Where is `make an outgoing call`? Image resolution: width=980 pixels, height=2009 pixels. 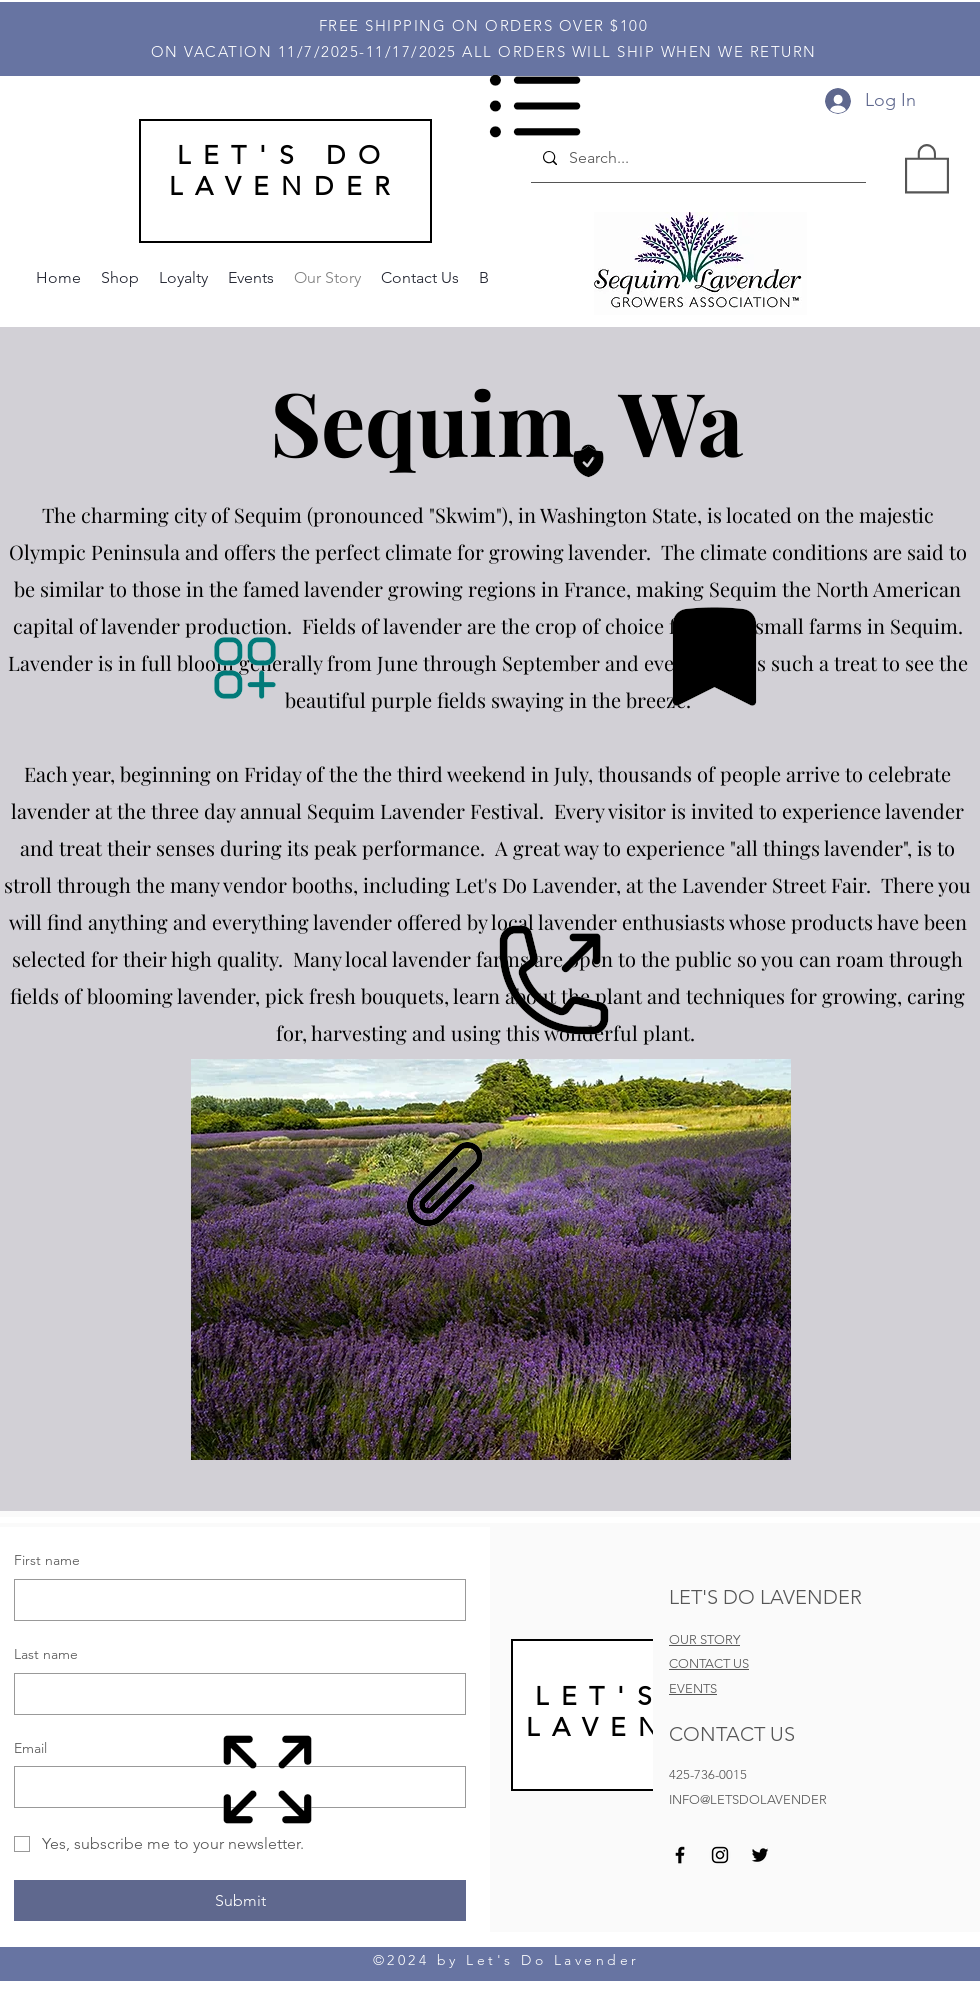
make an outgoing call is located at coordinates (554, 980).